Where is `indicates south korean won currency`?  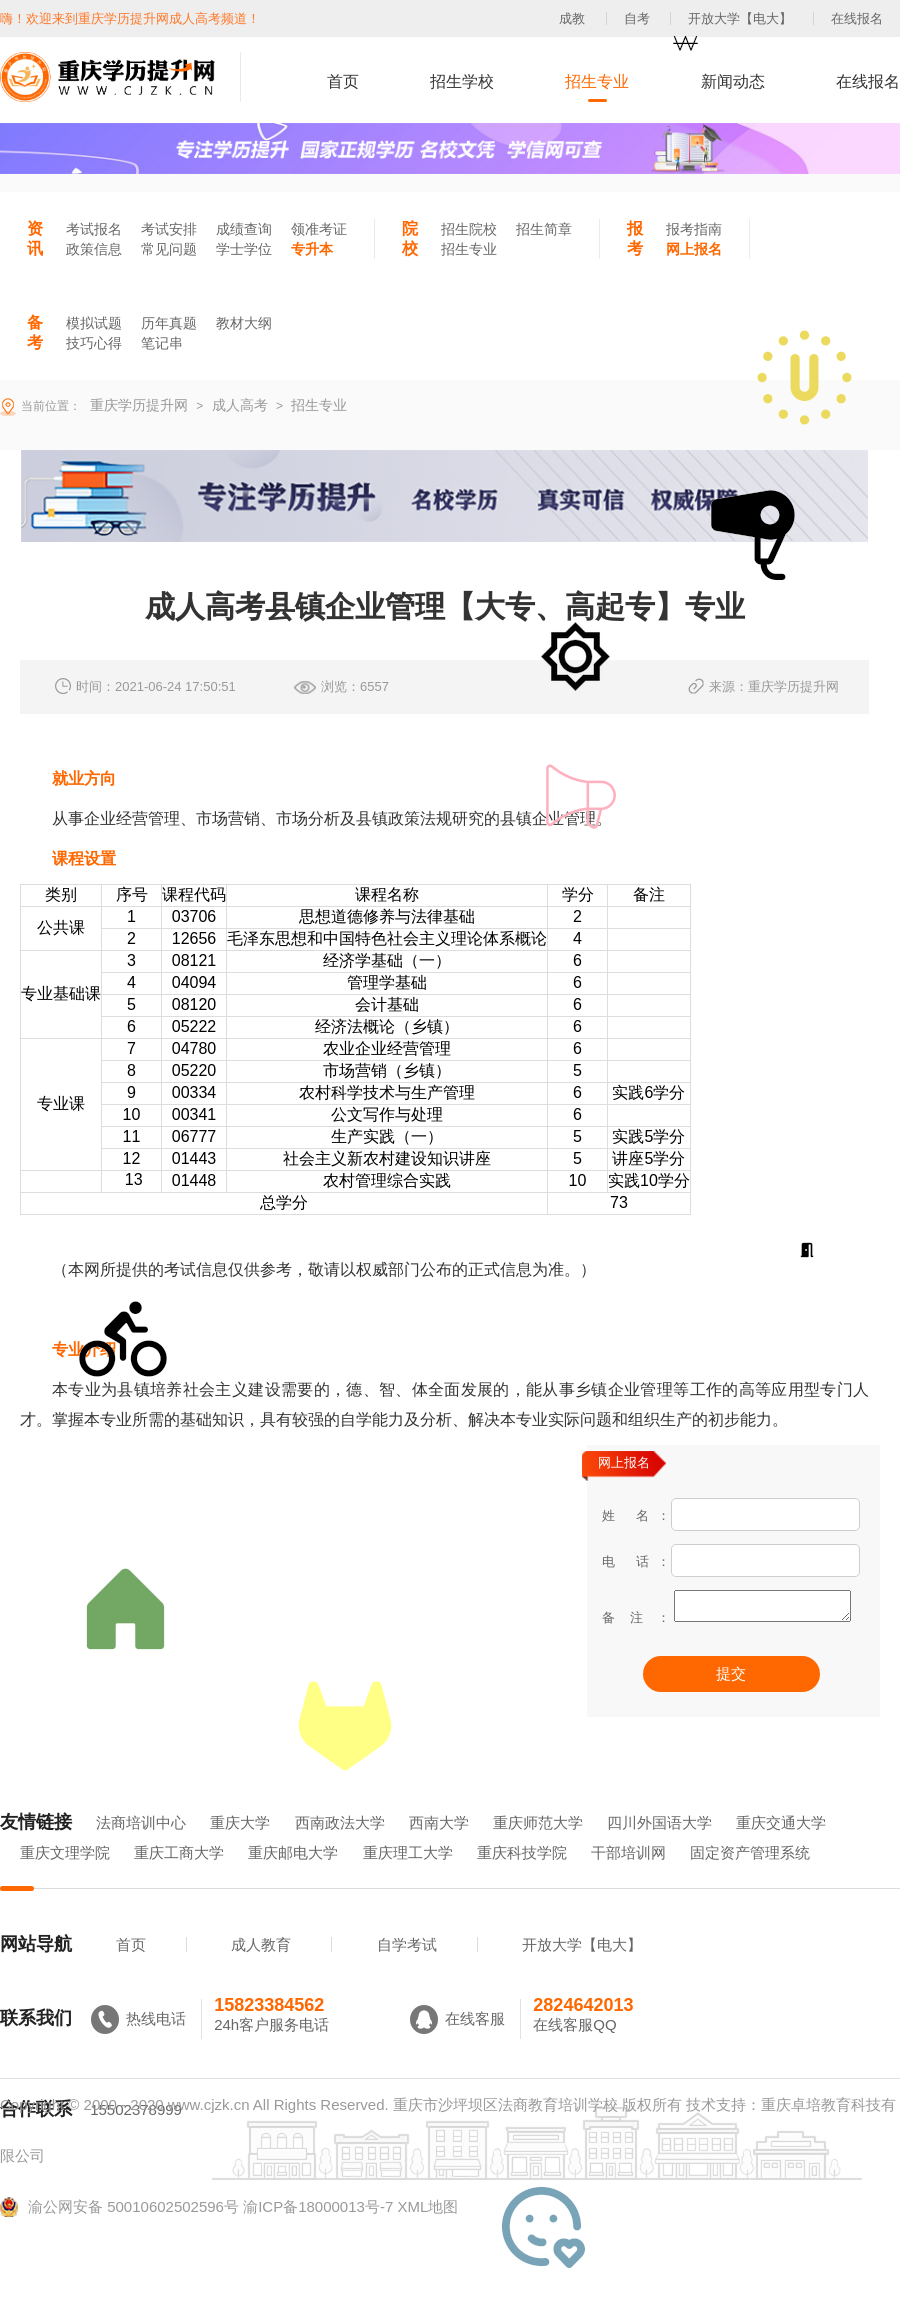
indicates south korean won currency is located at coordinates (685, 42).